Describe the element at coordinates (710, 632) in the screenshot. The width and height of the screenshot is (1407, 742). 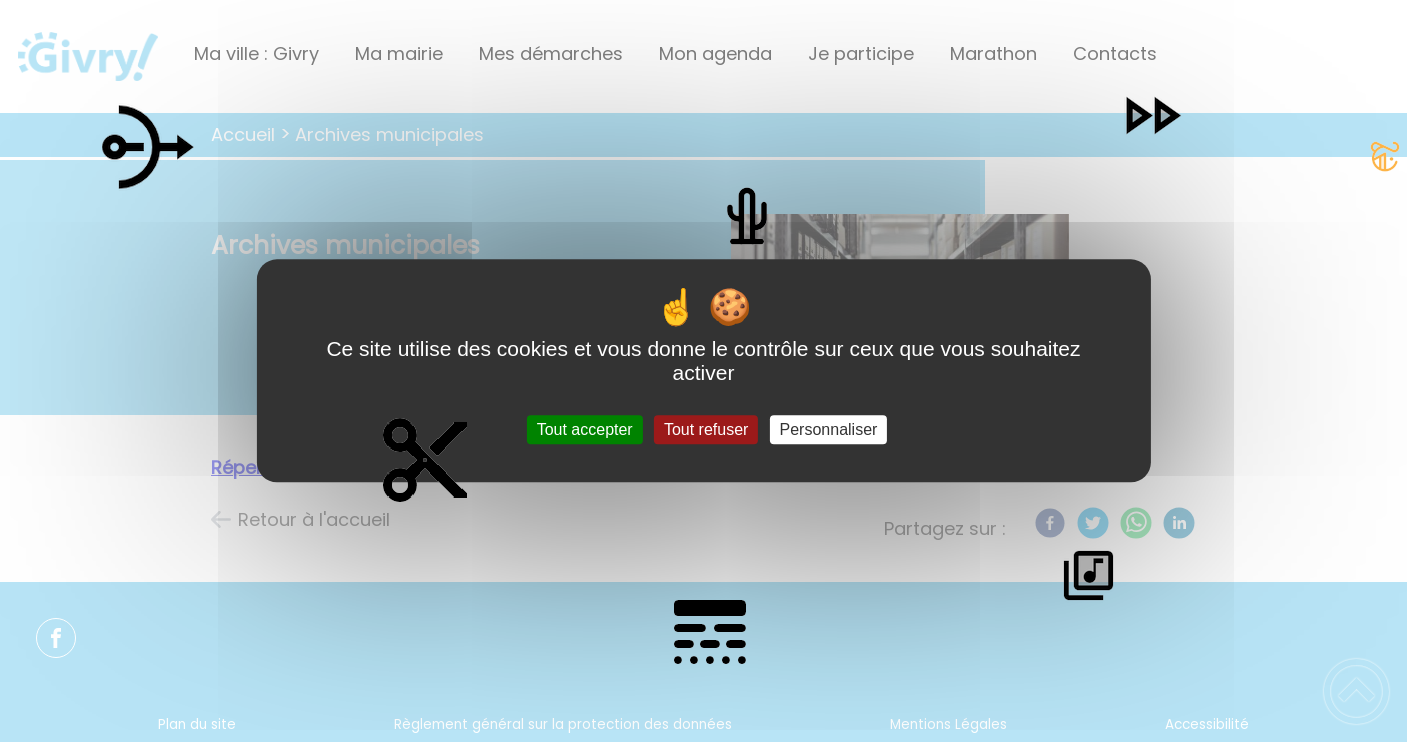
I see `adjust text line spacing or density` at that location.